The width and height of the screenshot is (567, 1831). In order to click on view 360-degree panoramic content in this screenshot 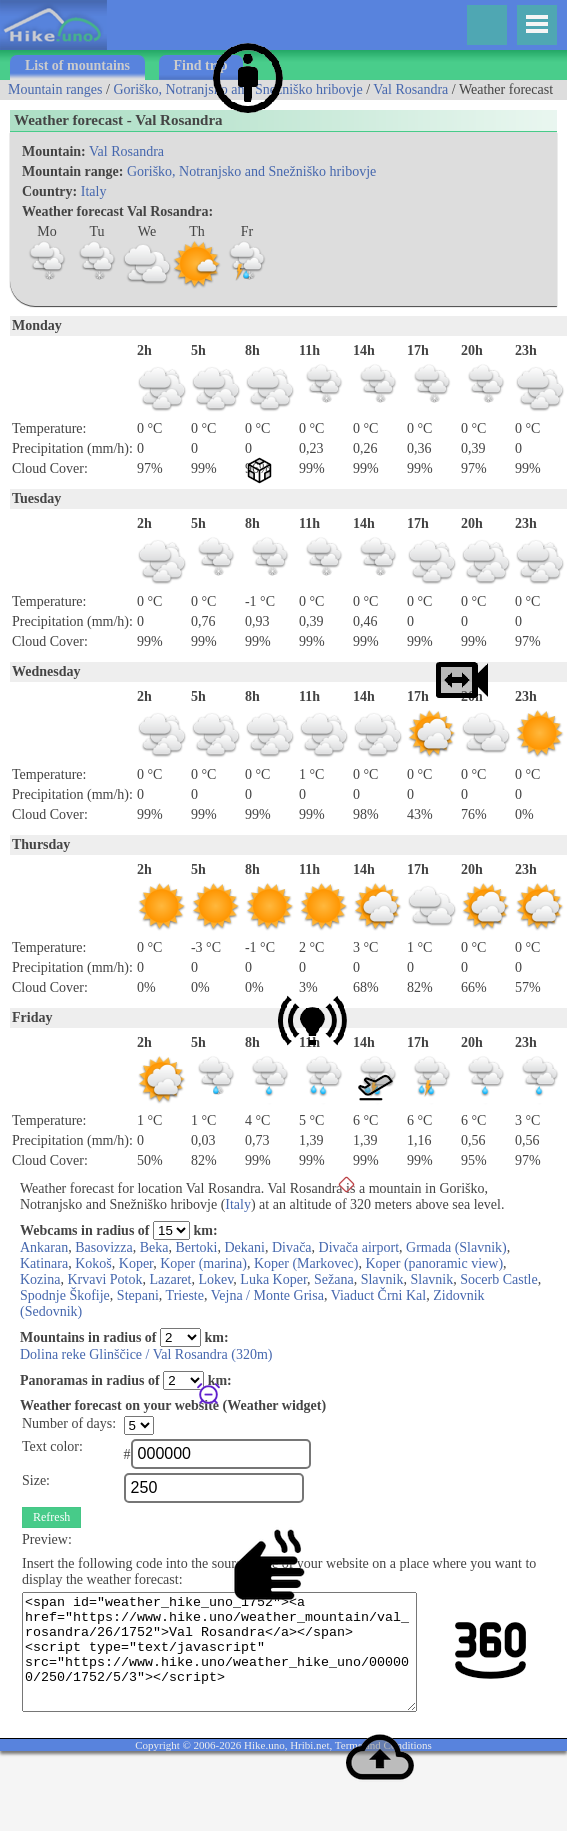, I will do `click(490, 1650)`.